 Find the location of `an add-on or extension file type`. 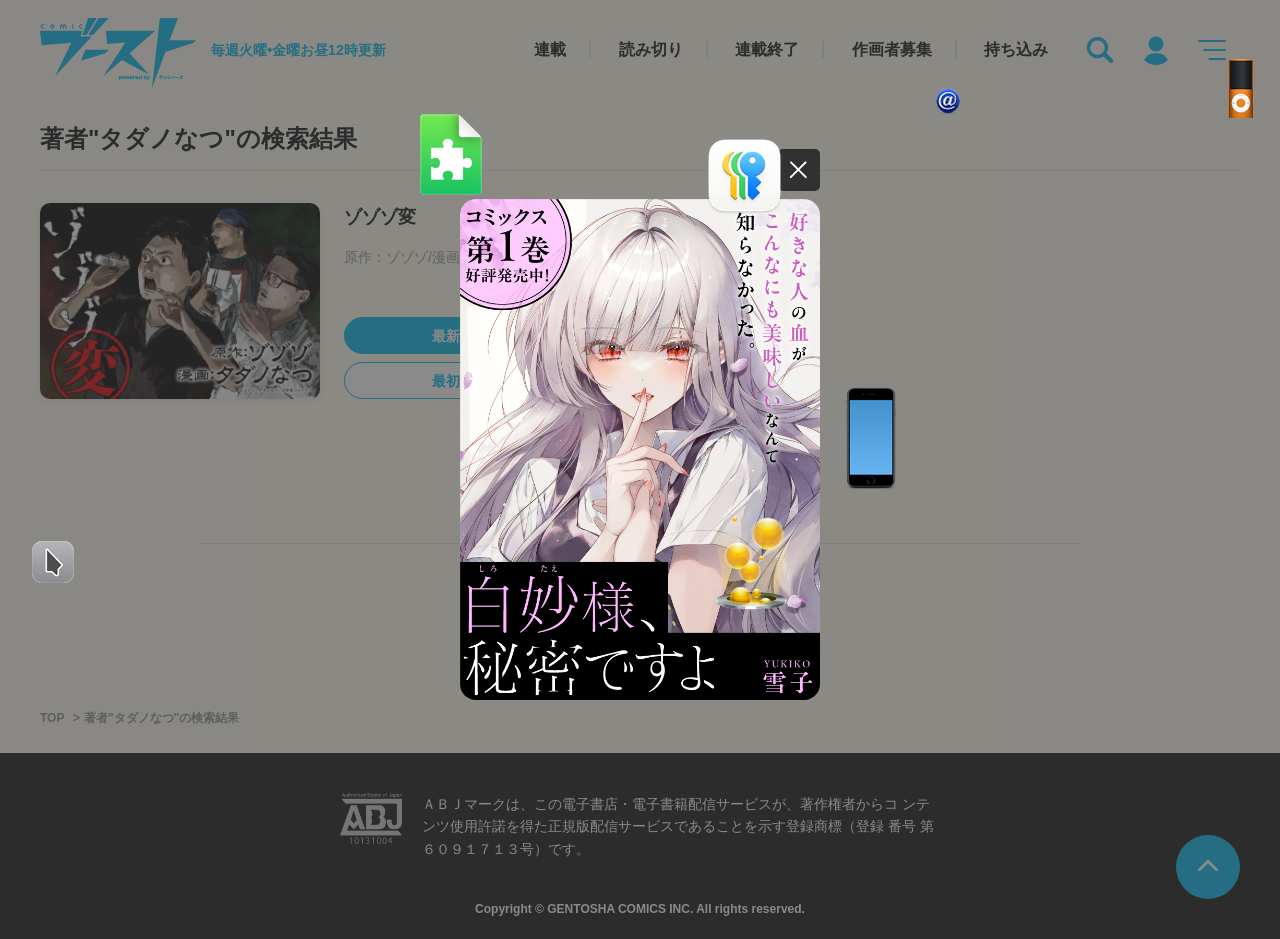

an add-on or extension file type is located at coordinates (451, 156).